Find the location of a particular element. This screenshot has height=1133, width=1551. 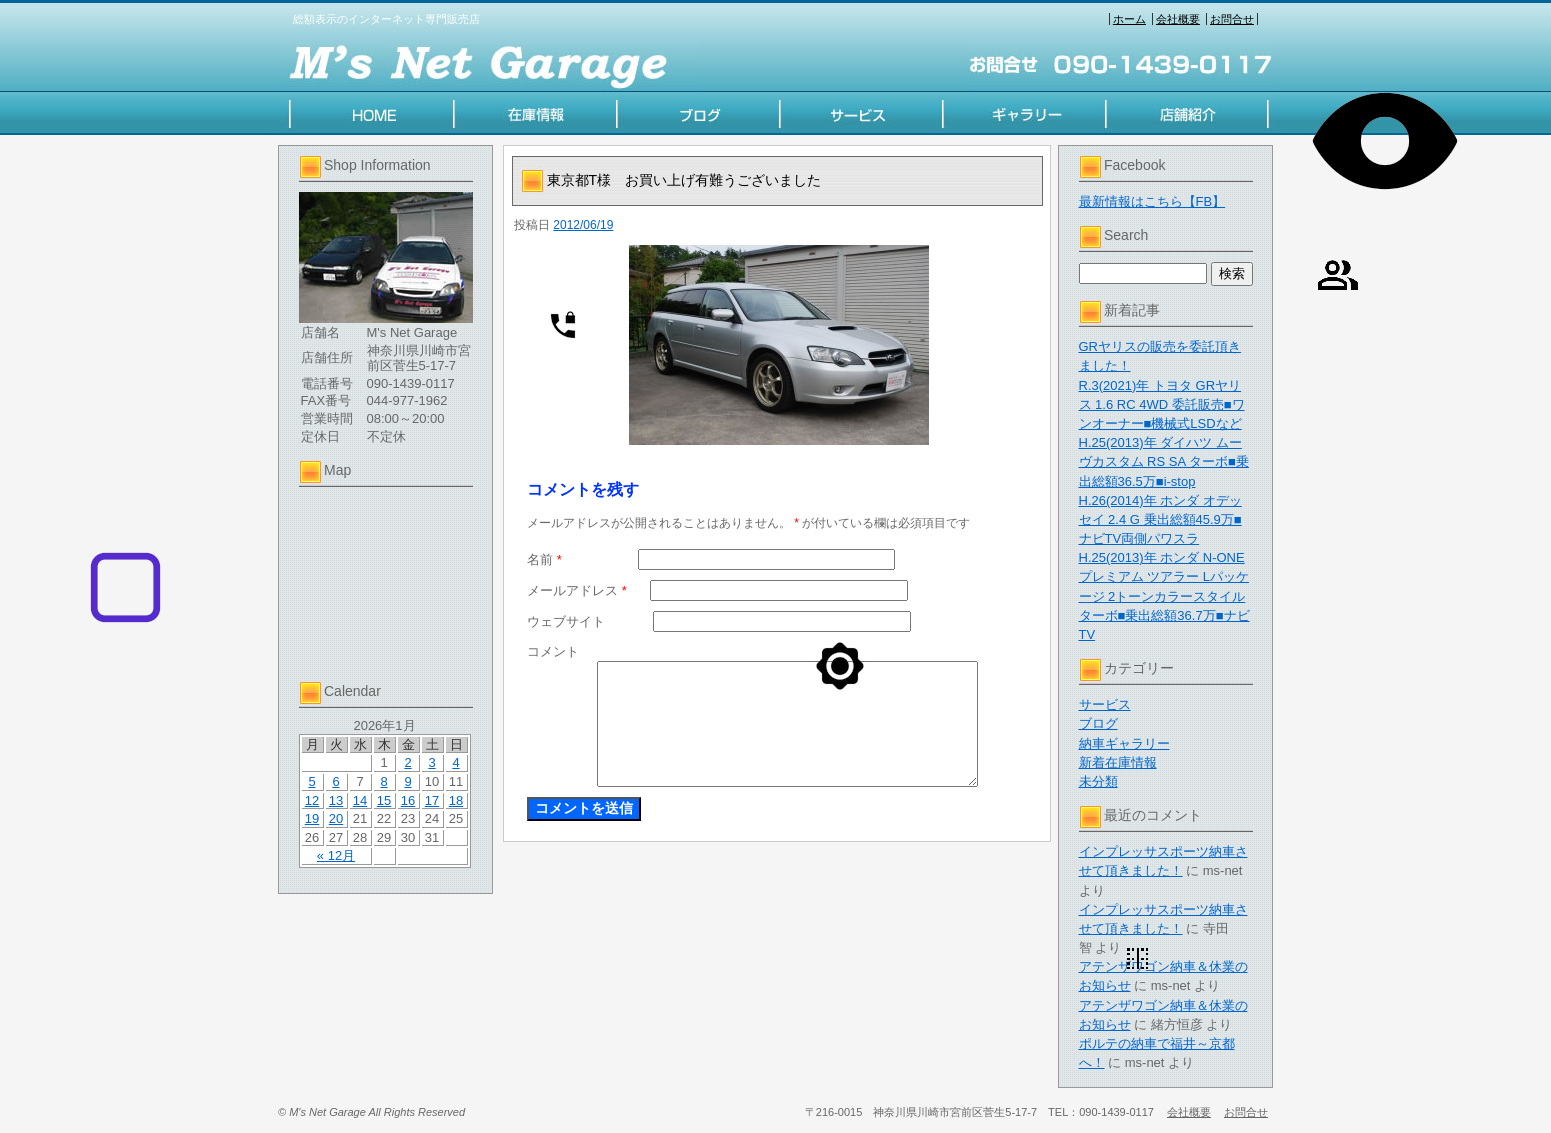

view contacts or people list is located at coordinates (1338, 275).